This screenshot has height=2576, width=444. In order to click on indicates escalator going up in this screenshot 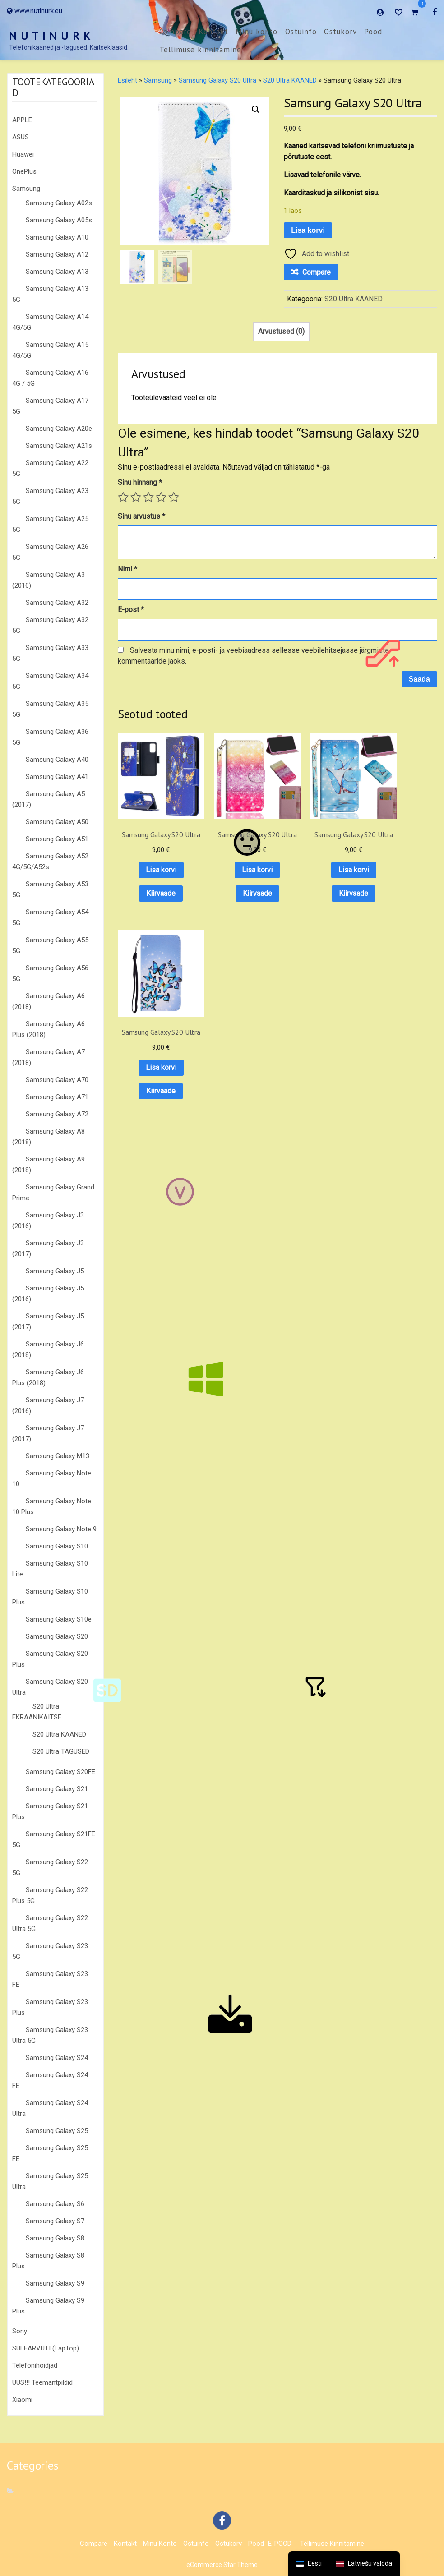, I will do `click(383, 653)`.